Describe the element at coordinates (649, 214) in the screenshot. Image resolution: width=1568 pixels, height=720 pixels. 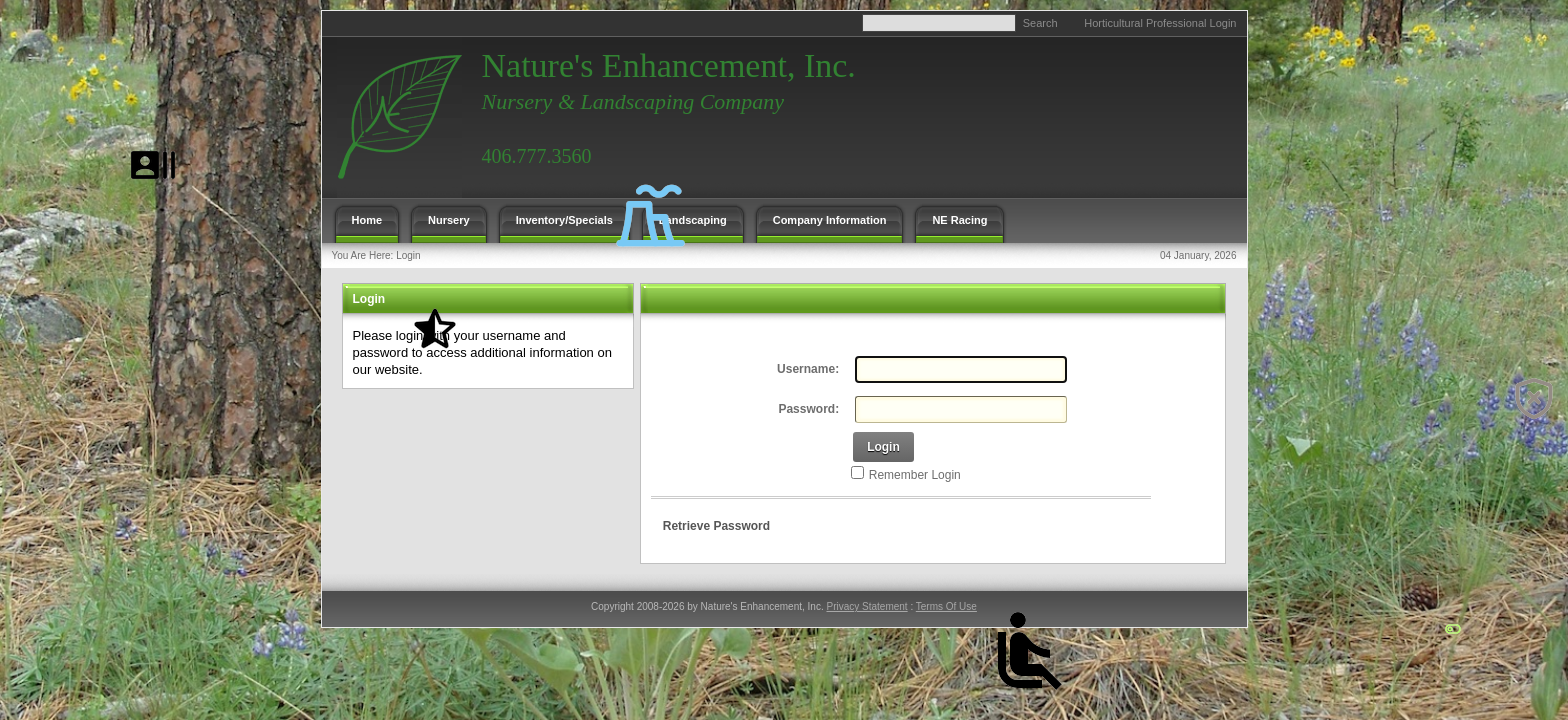
I see `view factory or manufacturing facilities` at that location.